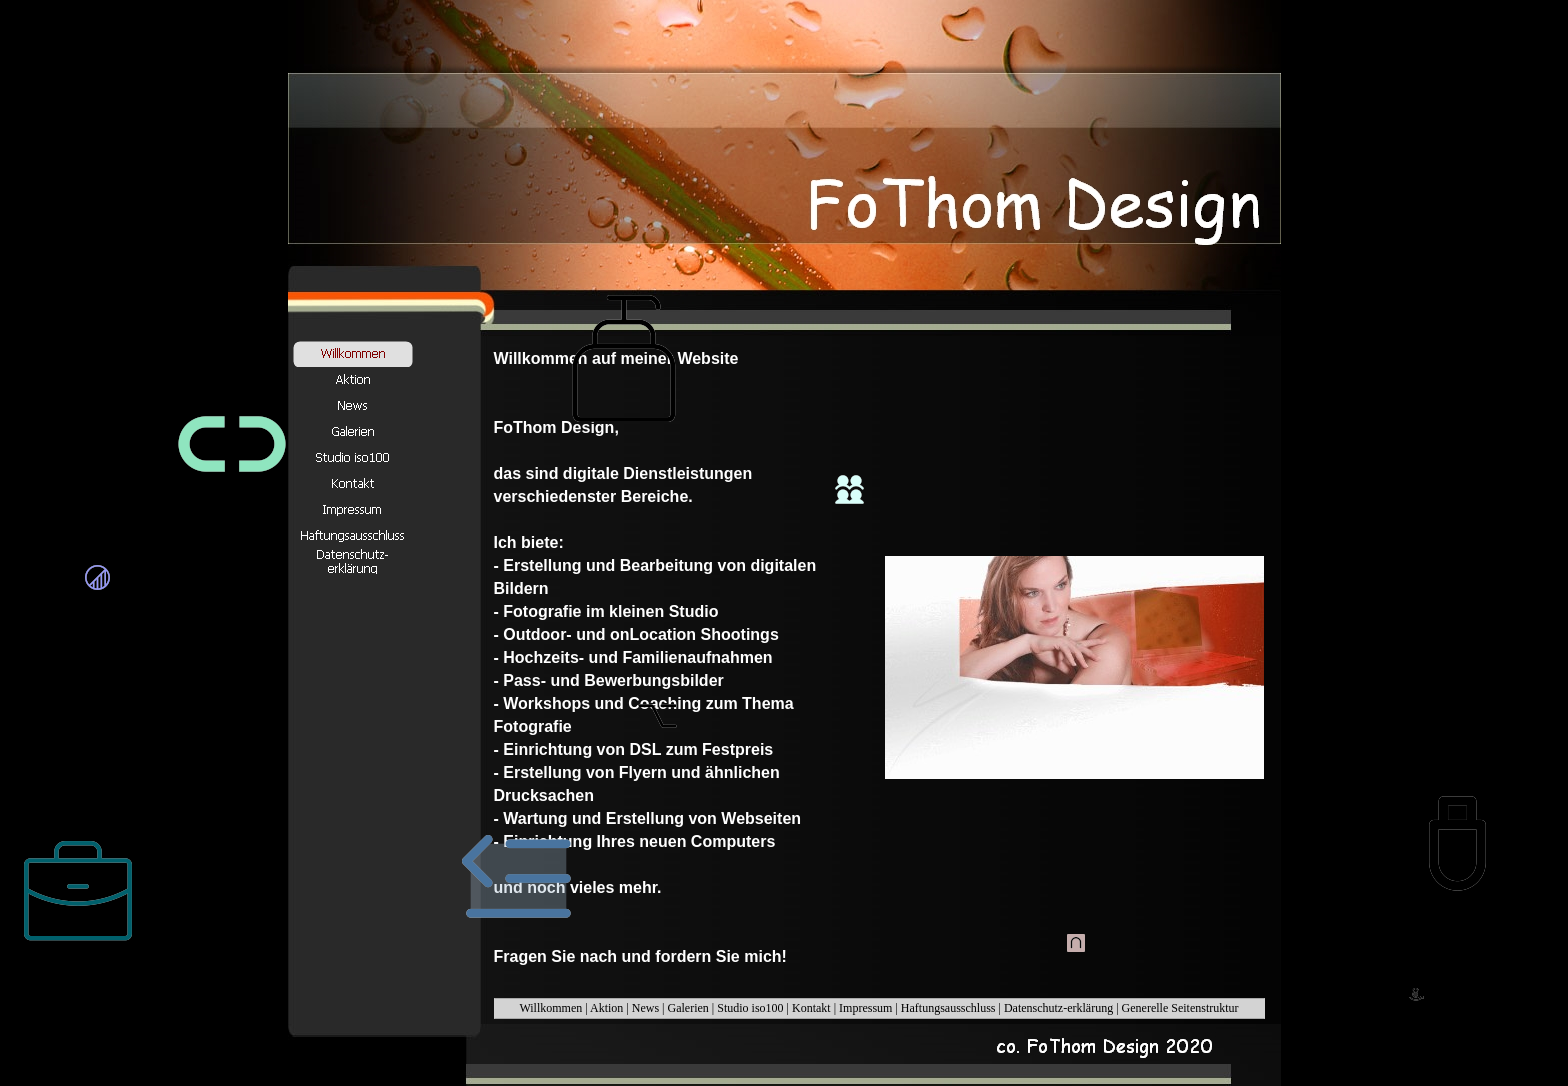 The width and height of the screenshot is (1568, 1086). What do you see at coordinates (1416, 994) in the screenshot?
I see `open the Amazon app or website` at bounding box center [1416, 994].